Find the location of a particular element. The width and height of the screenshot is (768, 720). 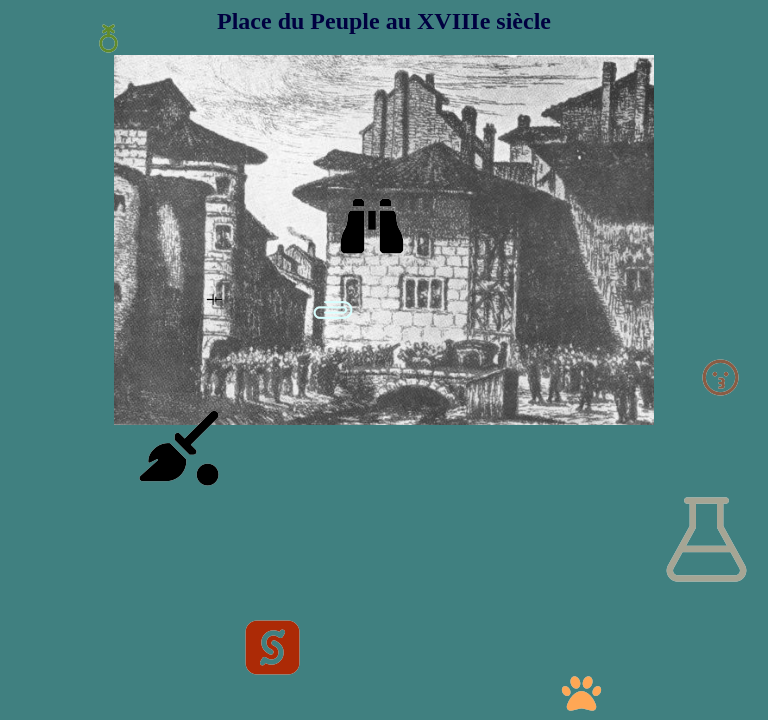

attach a file to your message is located at coordinates (333, 310).